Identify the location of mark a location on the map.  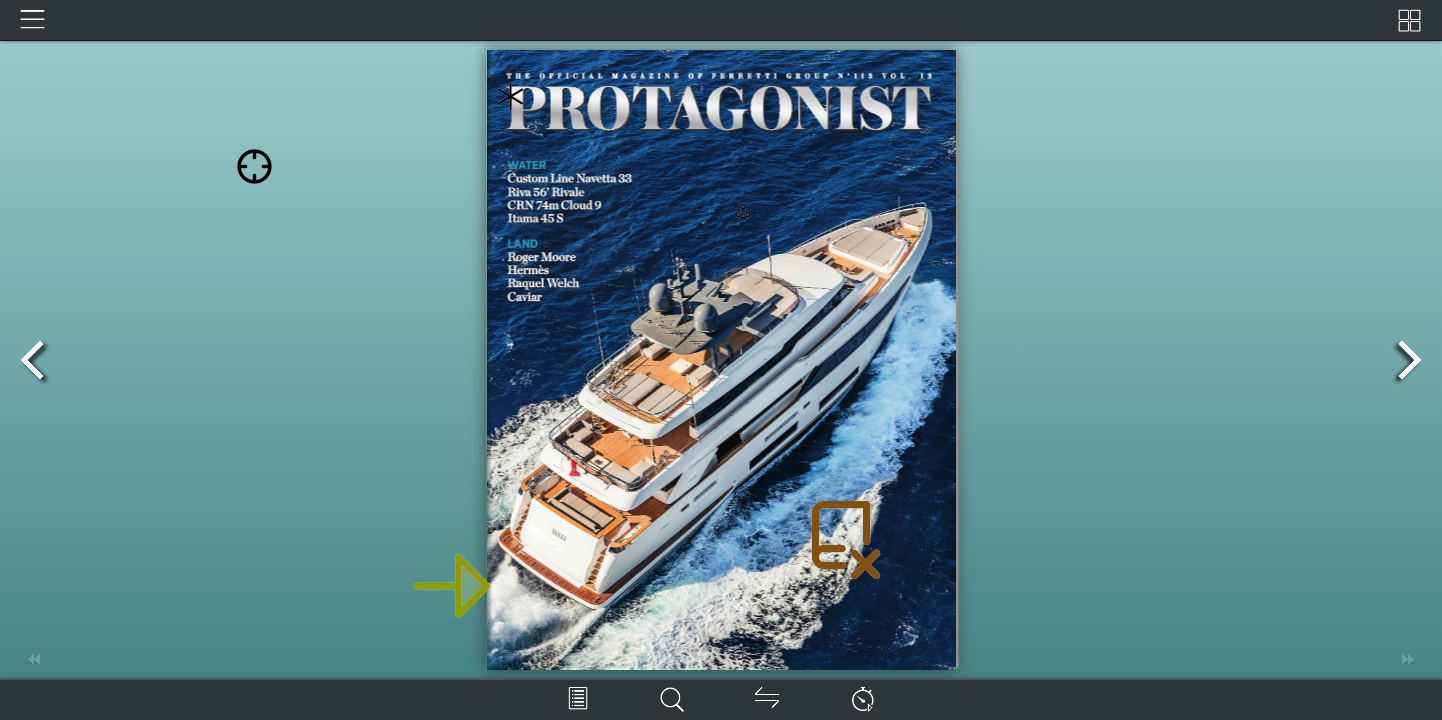
(743, 211).